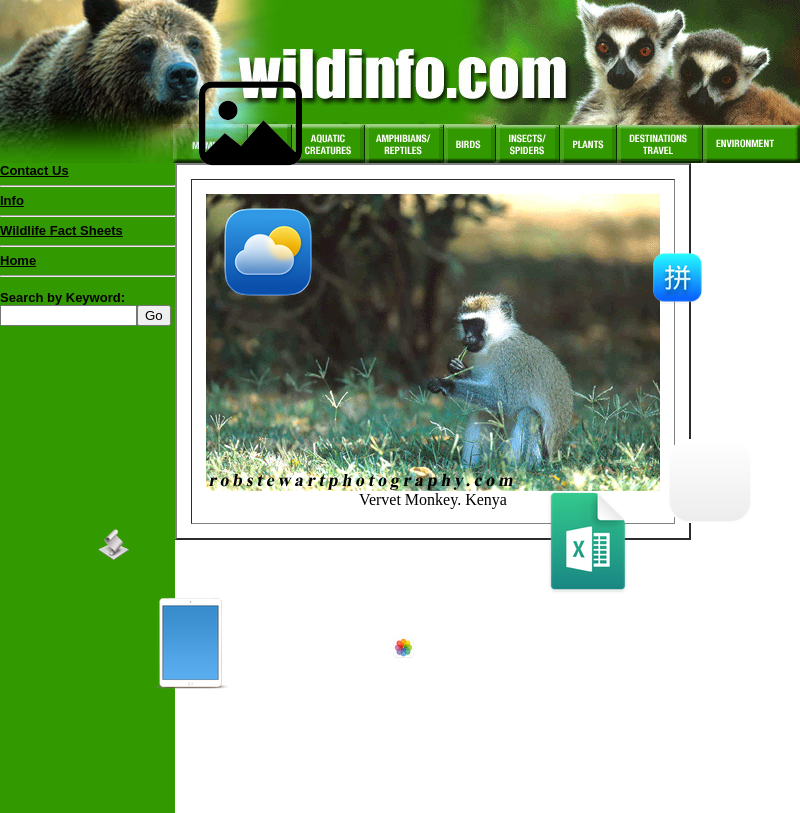  What do you see at coordinates (588, 541) in the screenshot?
I see `microsoft excel template file with macros enabled` at bounding box center [588, 541].